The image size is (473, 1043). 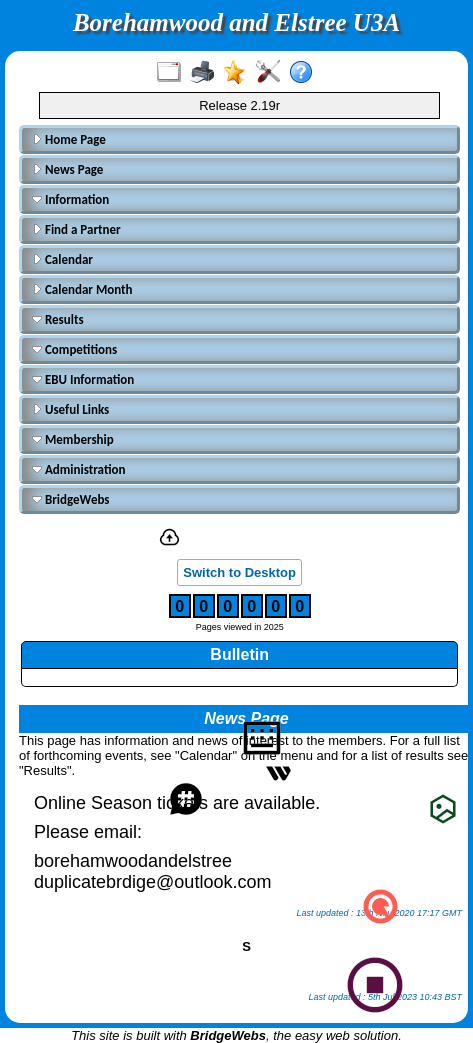 I want to click on western union logo, so click(x=278, y=773).